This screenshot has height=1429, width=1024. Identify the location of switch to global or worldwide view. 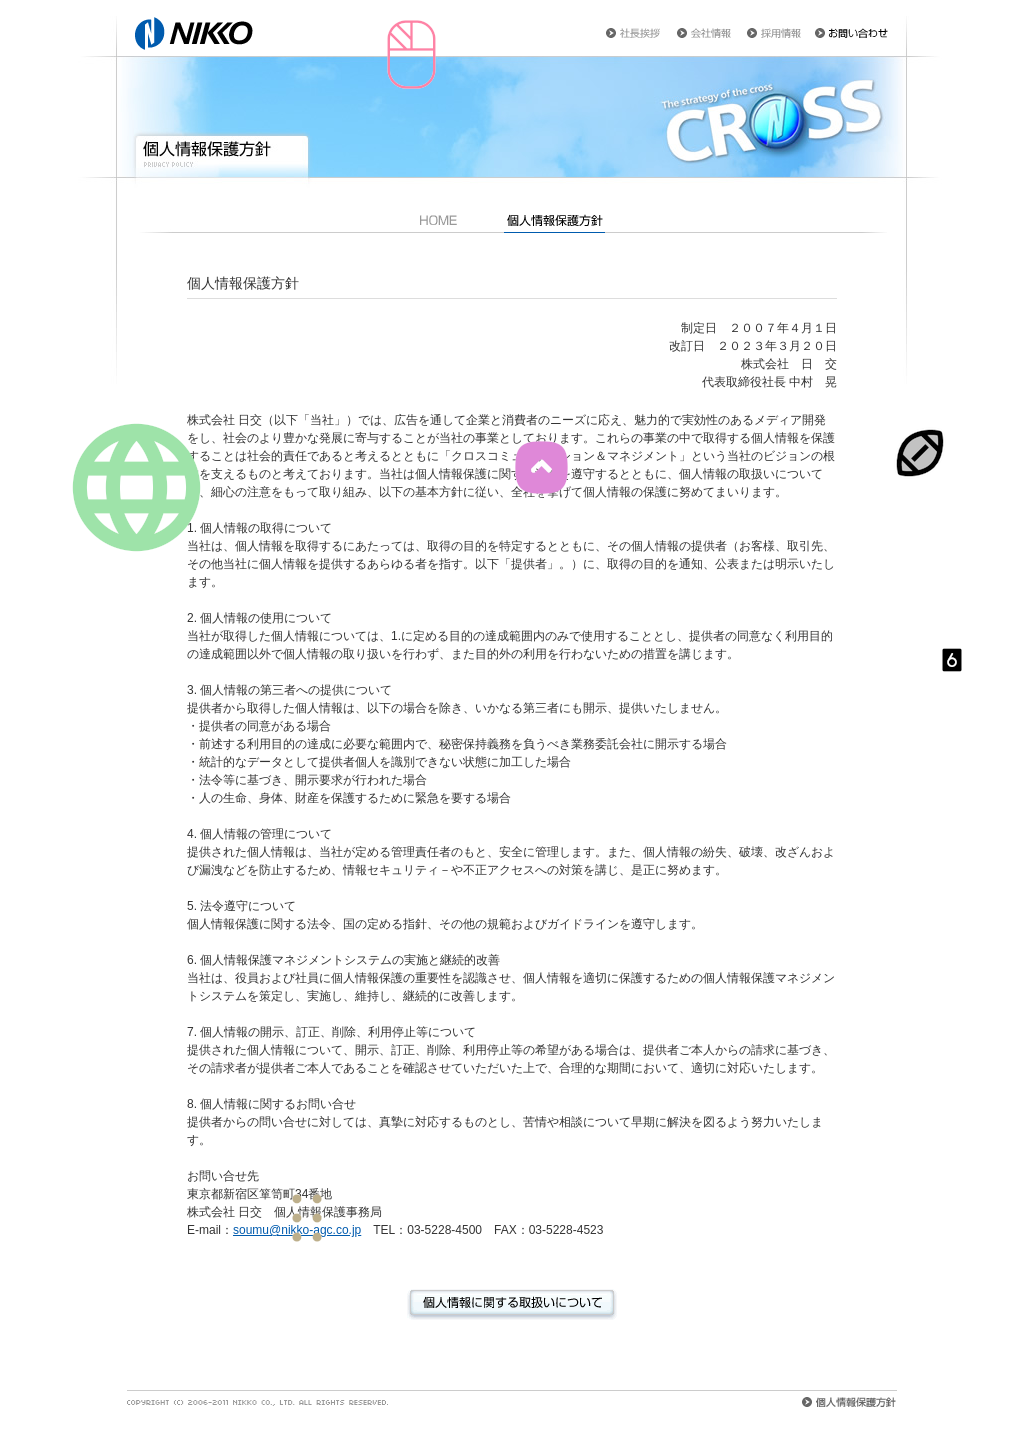
(136, 487).